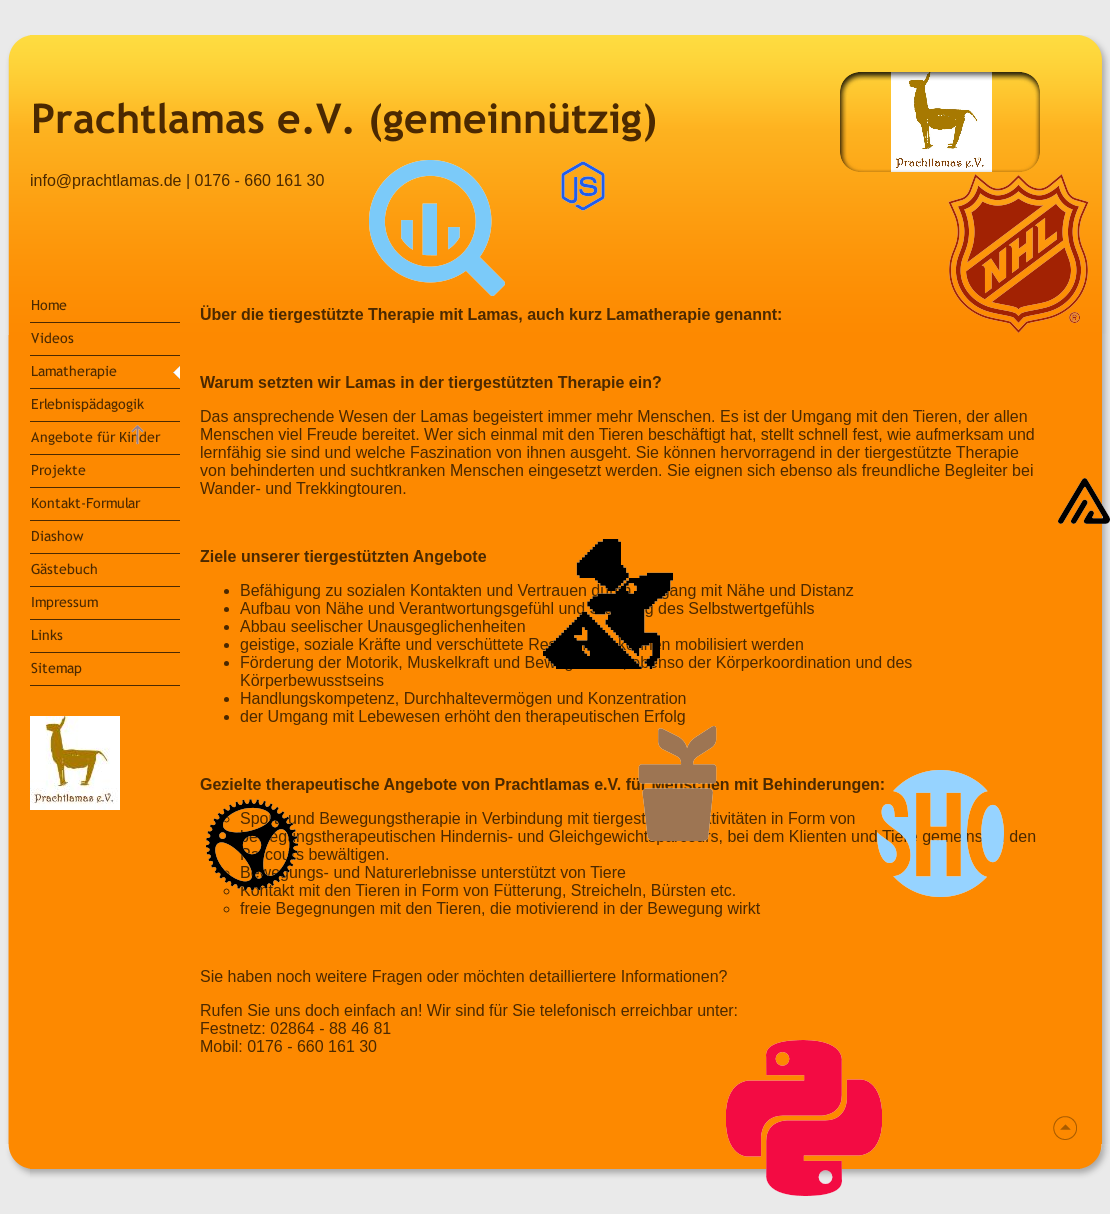 This screenshot has width=1110, height=1214. What do you see at coordinates (1084, 501) in the screenshot?
I see `open the AList file management application` at bounding box center [1084, 501].